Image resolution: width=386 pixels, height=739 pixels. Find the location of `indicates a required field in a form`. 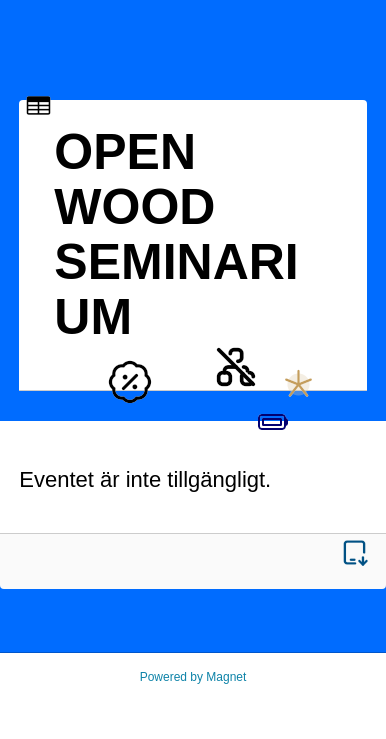

indicates a required field in a form is located at coordinates (298, 384).